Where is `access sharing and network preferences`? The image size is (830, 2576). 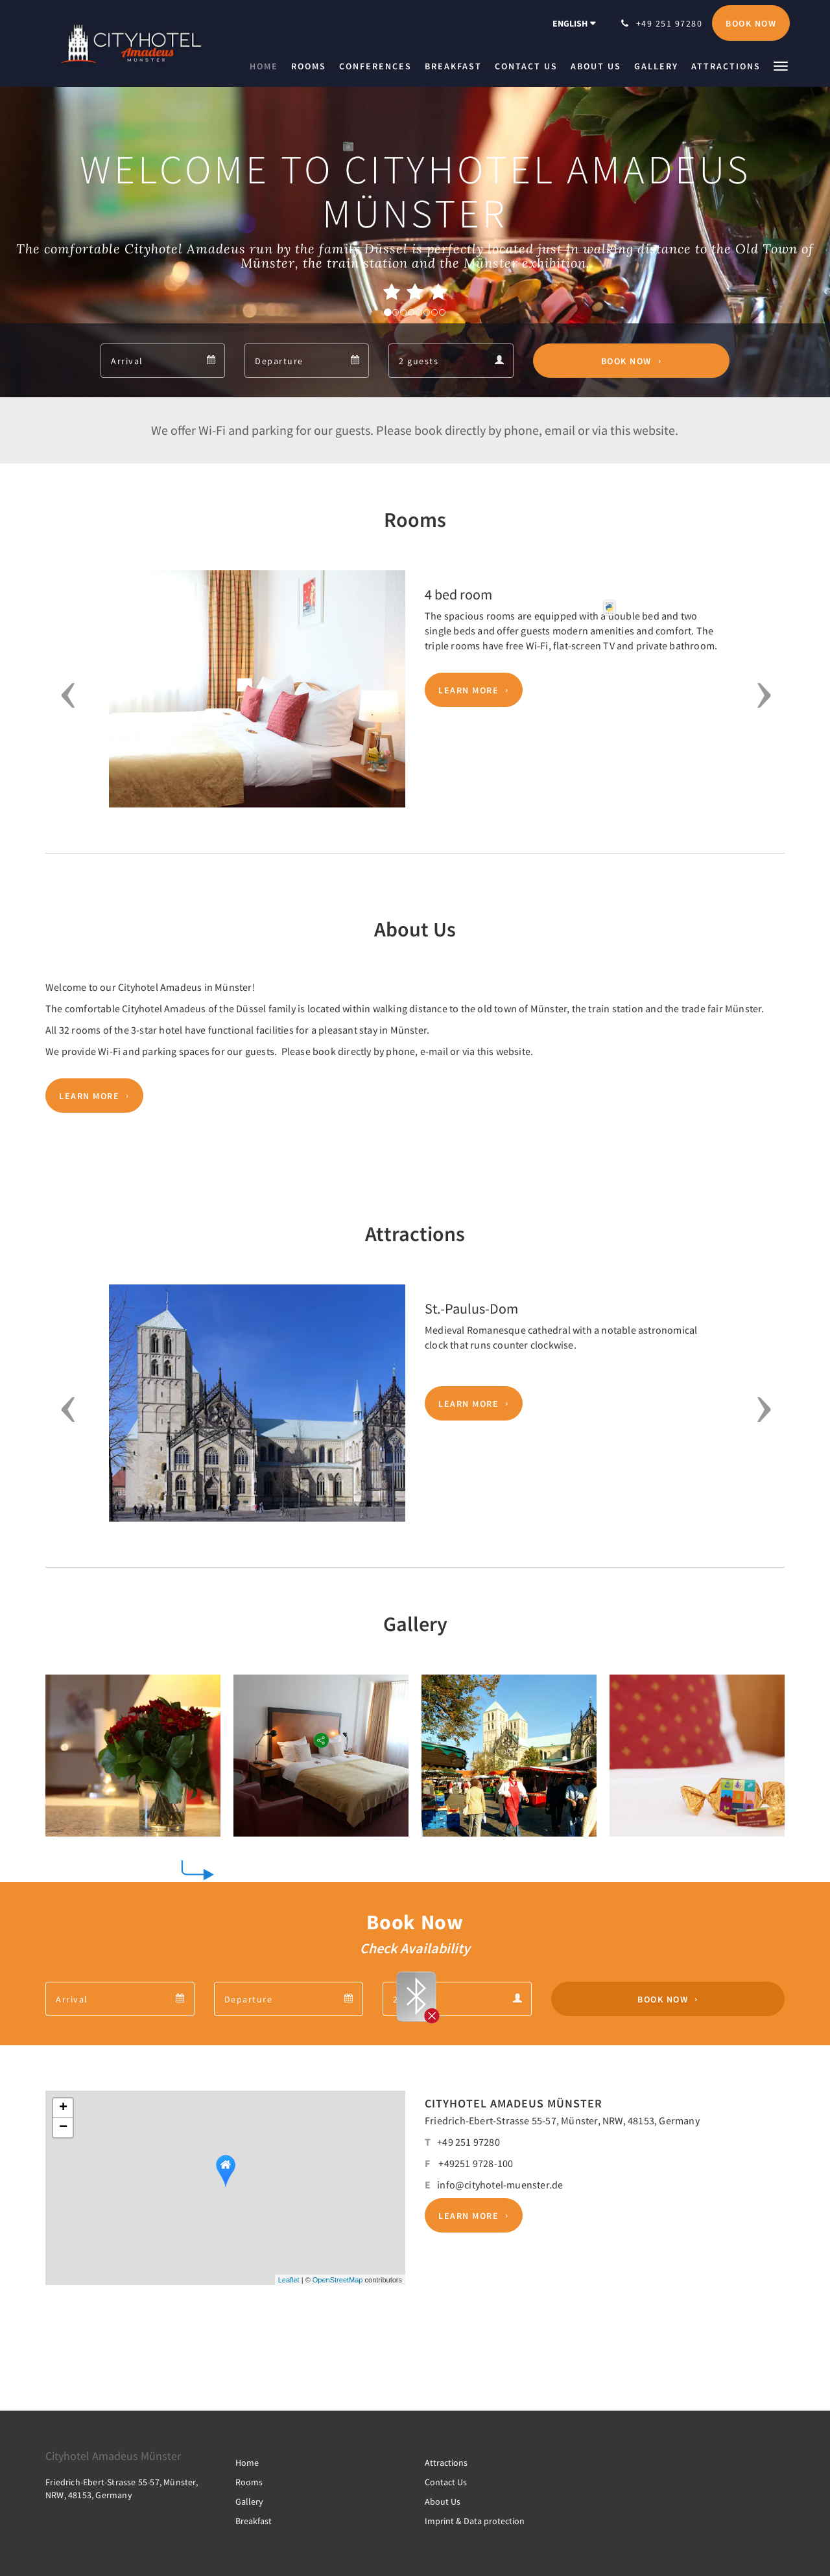 access sharing and network preferences is located at coordinates (321, 1740).